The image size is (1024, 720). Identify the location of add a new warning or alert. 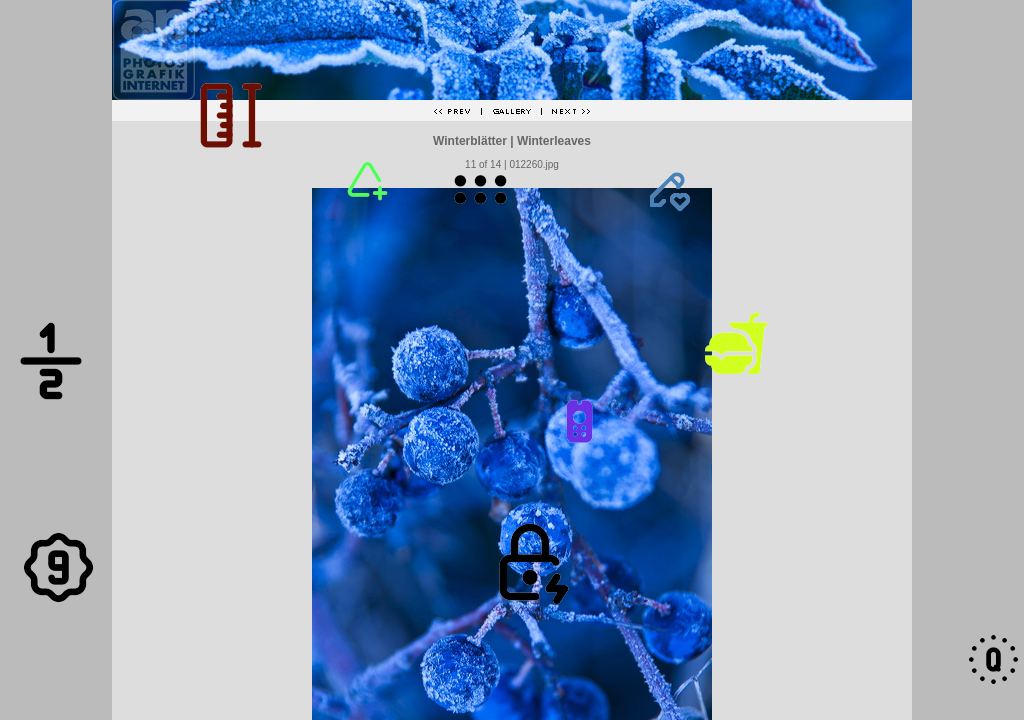
(367, 180).